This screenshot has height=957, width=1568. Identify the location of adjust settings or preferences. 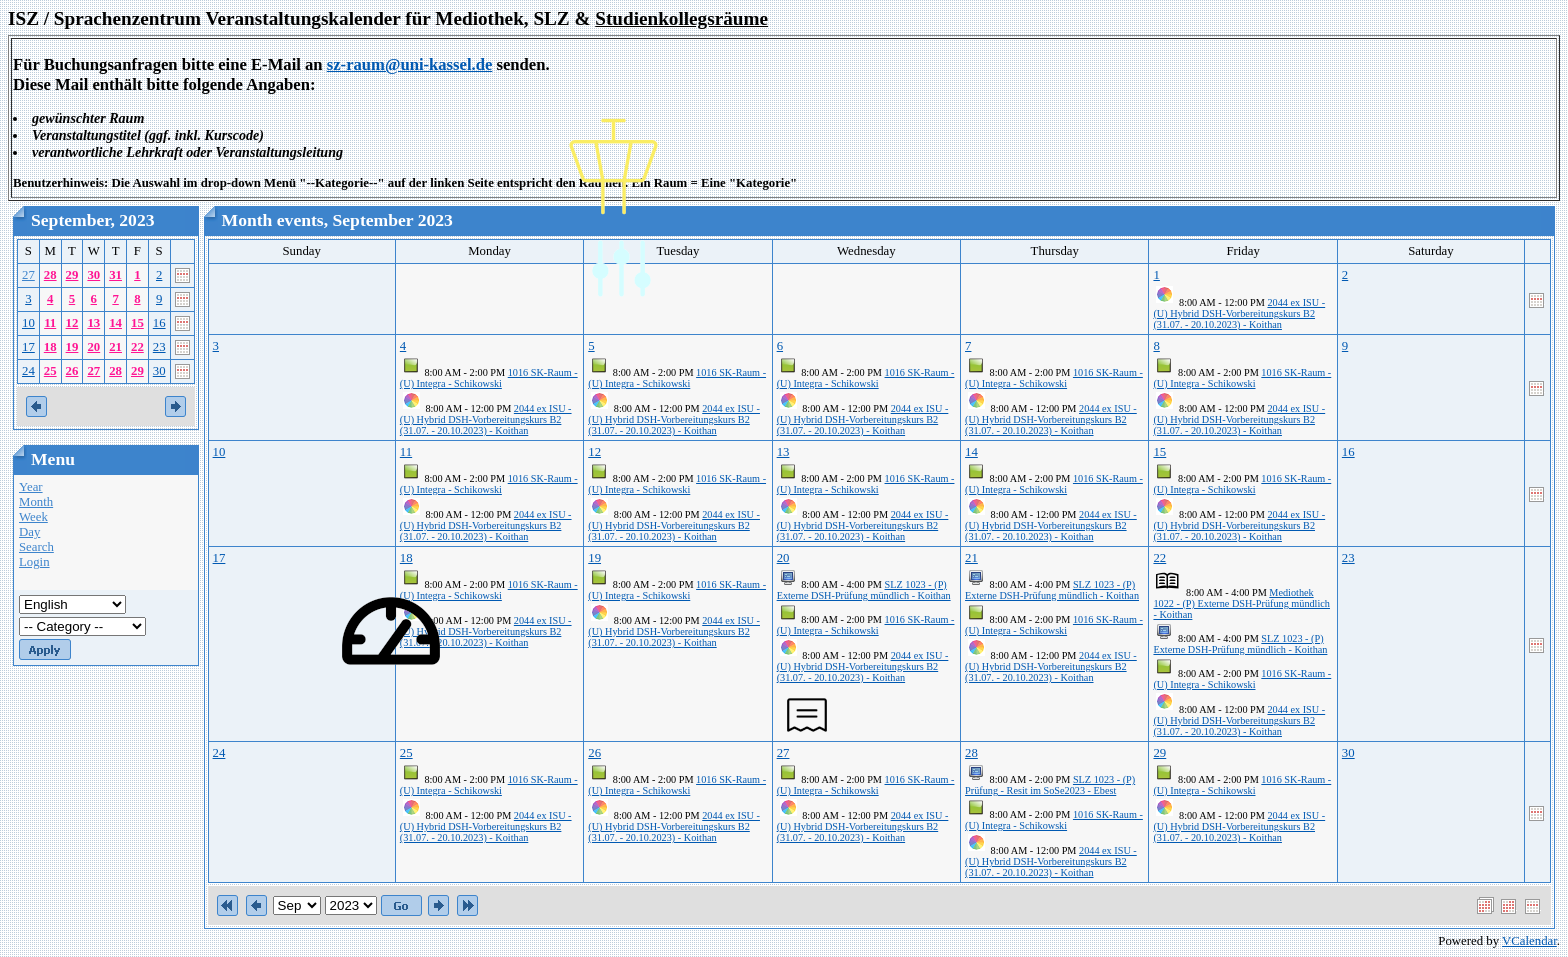
(621, 268).